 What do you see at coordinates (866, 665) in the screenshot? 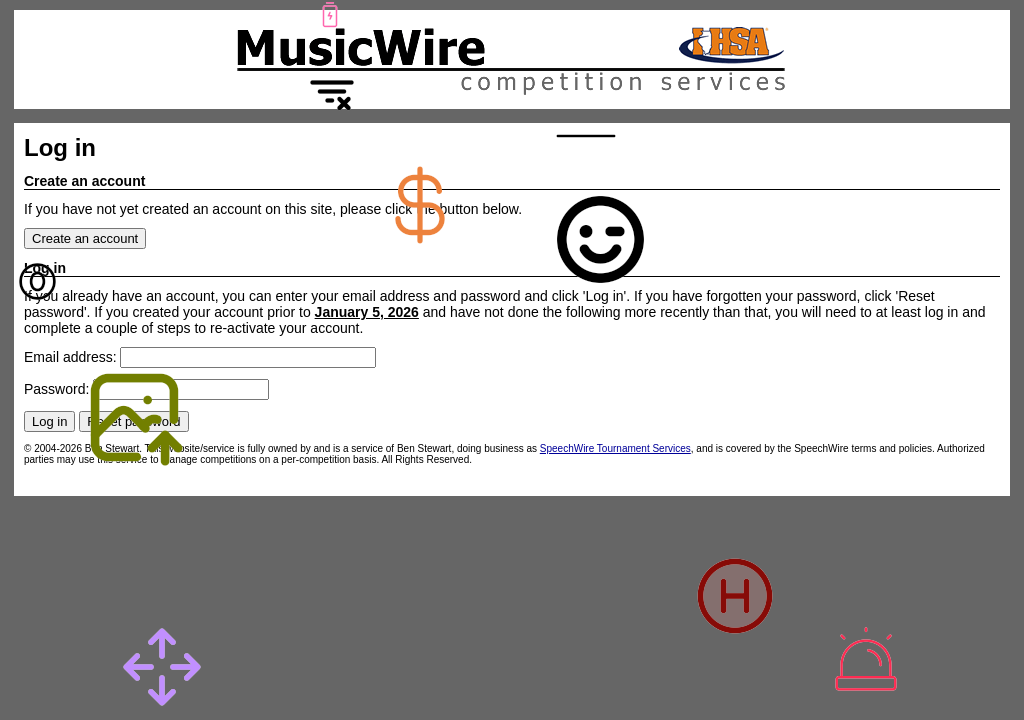
I see `indicates an active alert or warning` at bounding box center [866, 665].